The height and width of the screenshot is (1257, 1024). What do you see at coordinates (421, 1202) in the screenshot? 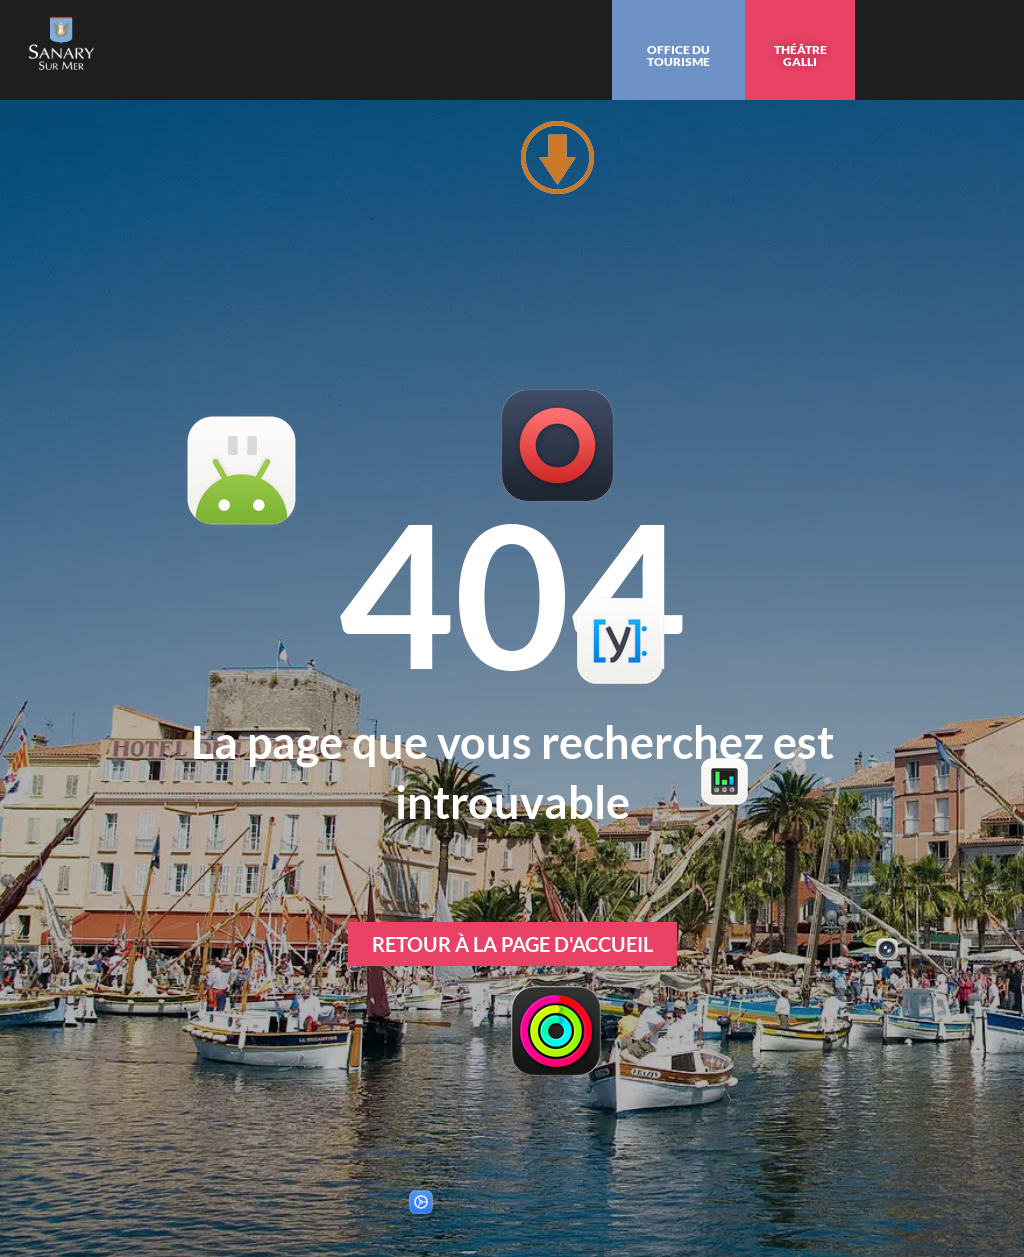
I see `access system settings and preferences` at bounding box center [421, 1202].